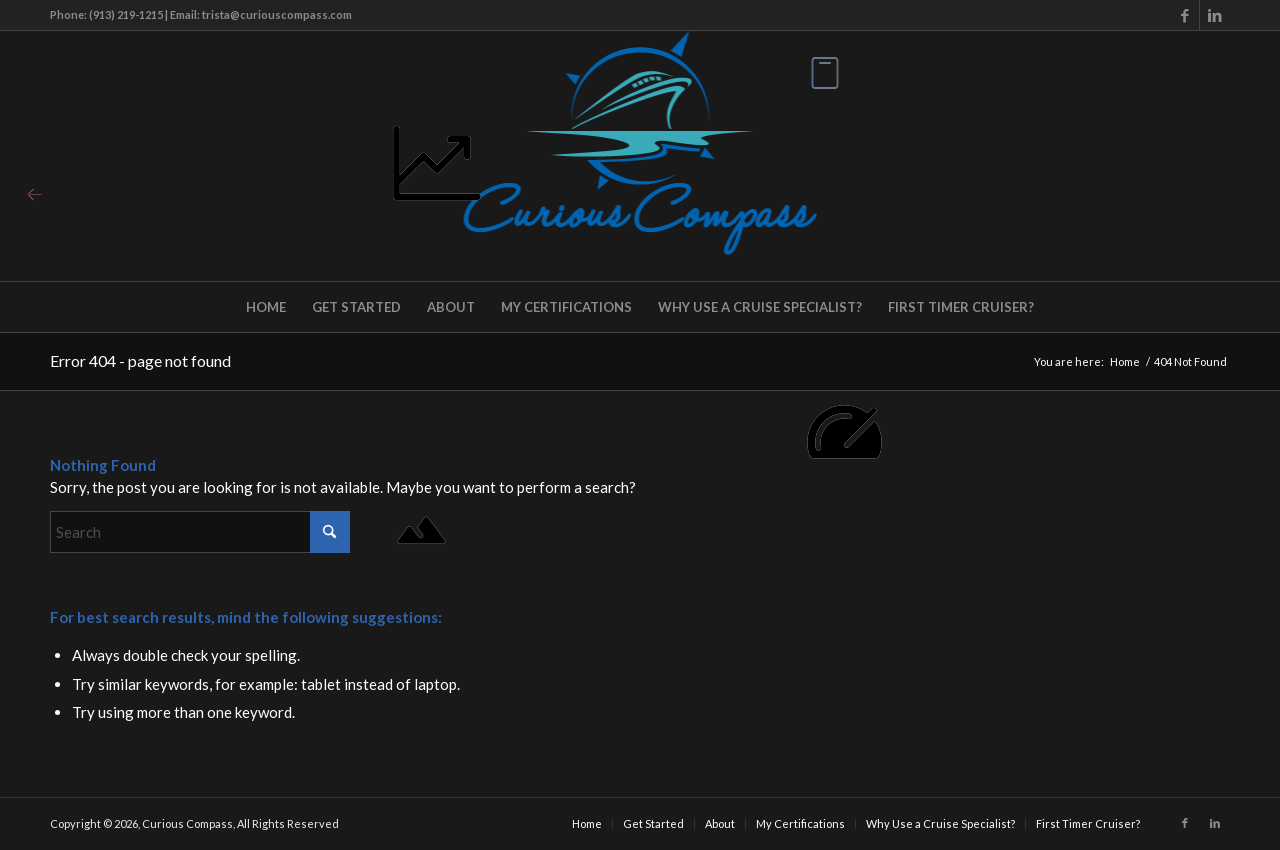  Describe the element at coordinates (437, 163) in the screenshot. I see `view analytics or performance trends` at that location.